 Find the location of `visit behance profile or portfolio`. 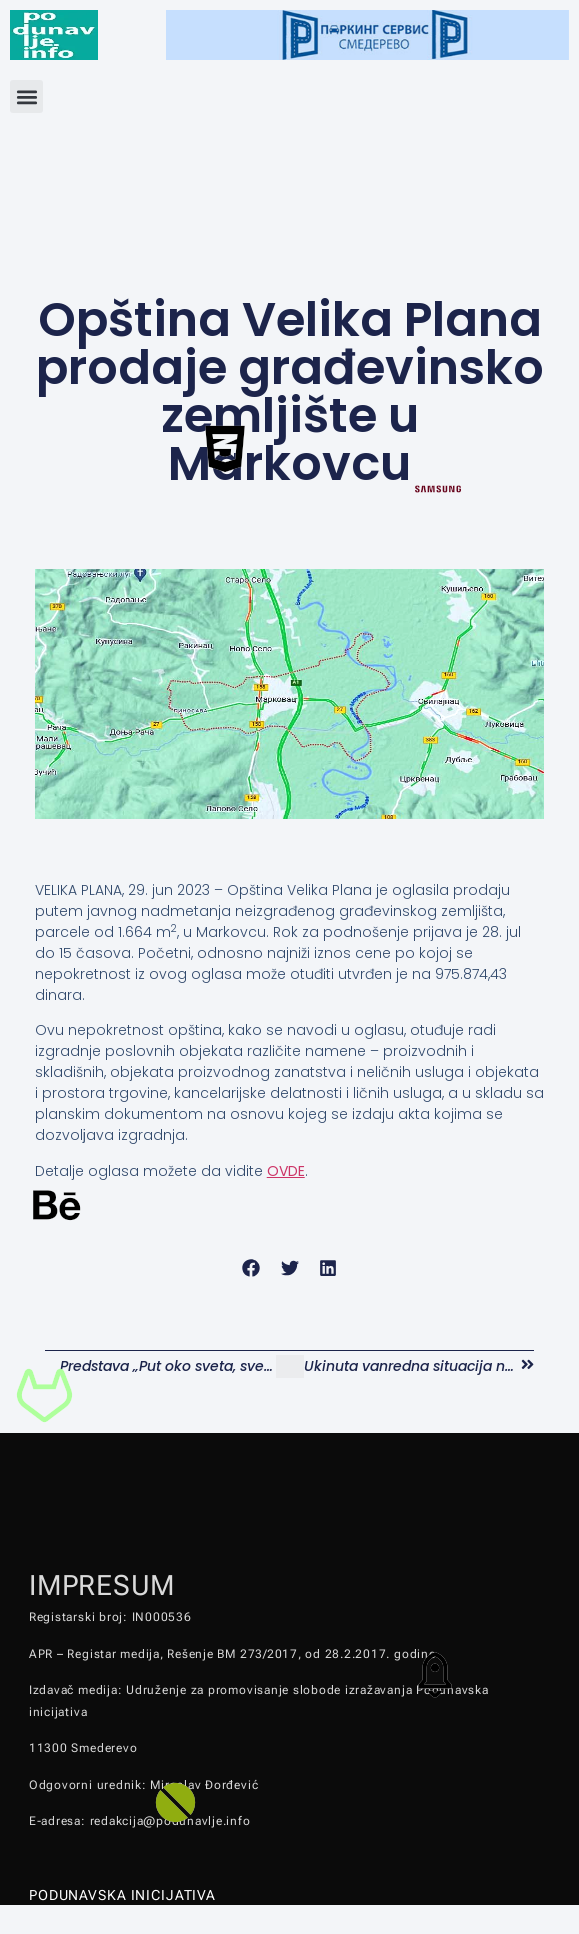

visit behance profile or portfolio is located at coordinates (56, 1204).